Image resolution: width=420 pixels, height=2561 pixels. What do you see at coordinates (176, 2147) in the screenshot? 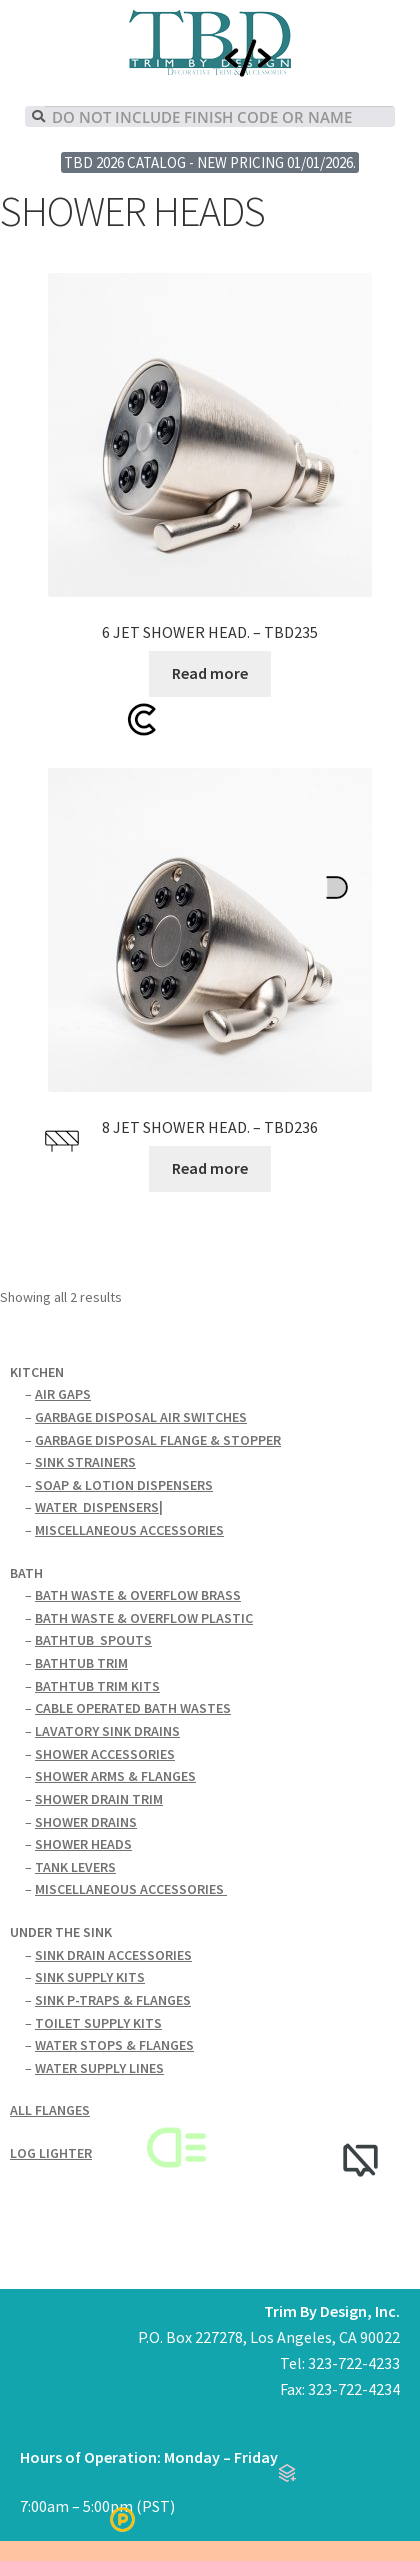
I see `toggle vehicle headlights on or off` at bounding box center [176, 2147].